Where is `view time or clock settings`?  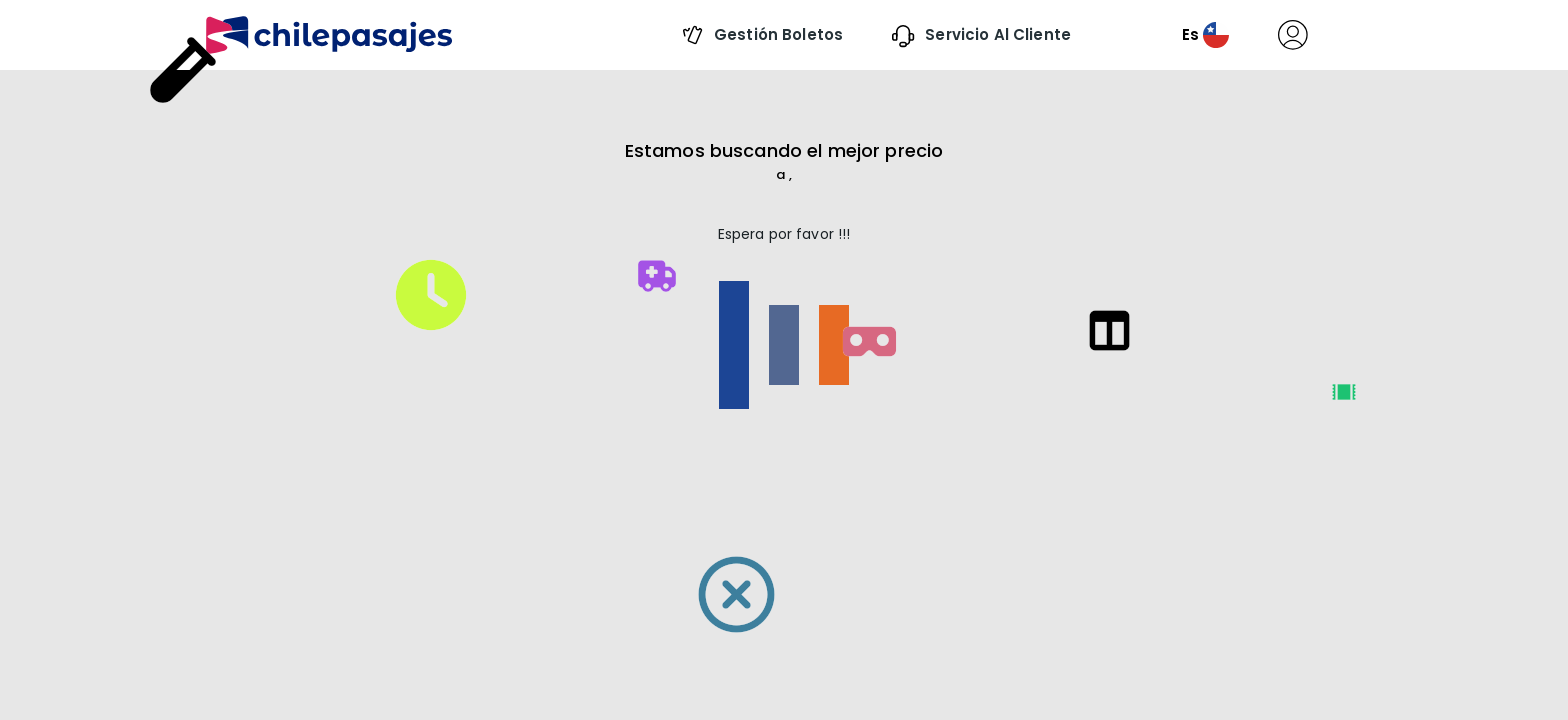
view time or clock settings is located at coordinates (431, 295).